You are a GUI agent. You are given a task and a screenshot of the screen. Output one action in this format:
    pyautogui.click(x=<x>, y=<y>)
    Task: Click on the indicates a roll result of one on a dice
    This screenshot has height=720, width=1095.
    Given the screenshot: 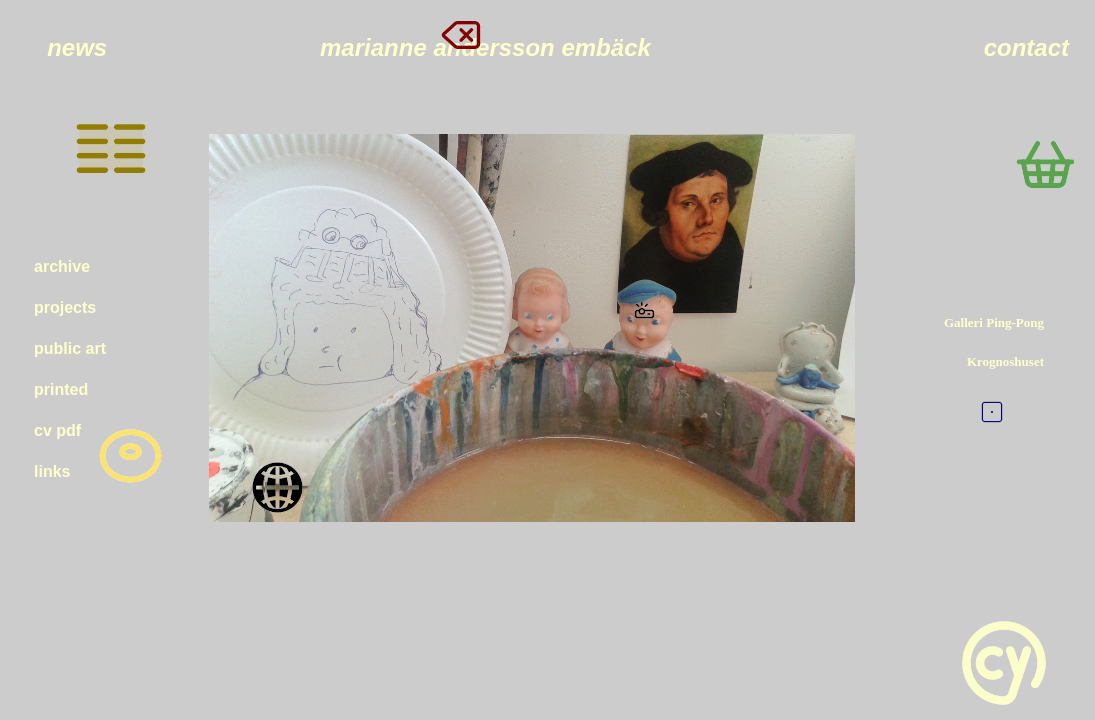 What is the action you would take?
    pyautogui.click(x=992, y=412)
    